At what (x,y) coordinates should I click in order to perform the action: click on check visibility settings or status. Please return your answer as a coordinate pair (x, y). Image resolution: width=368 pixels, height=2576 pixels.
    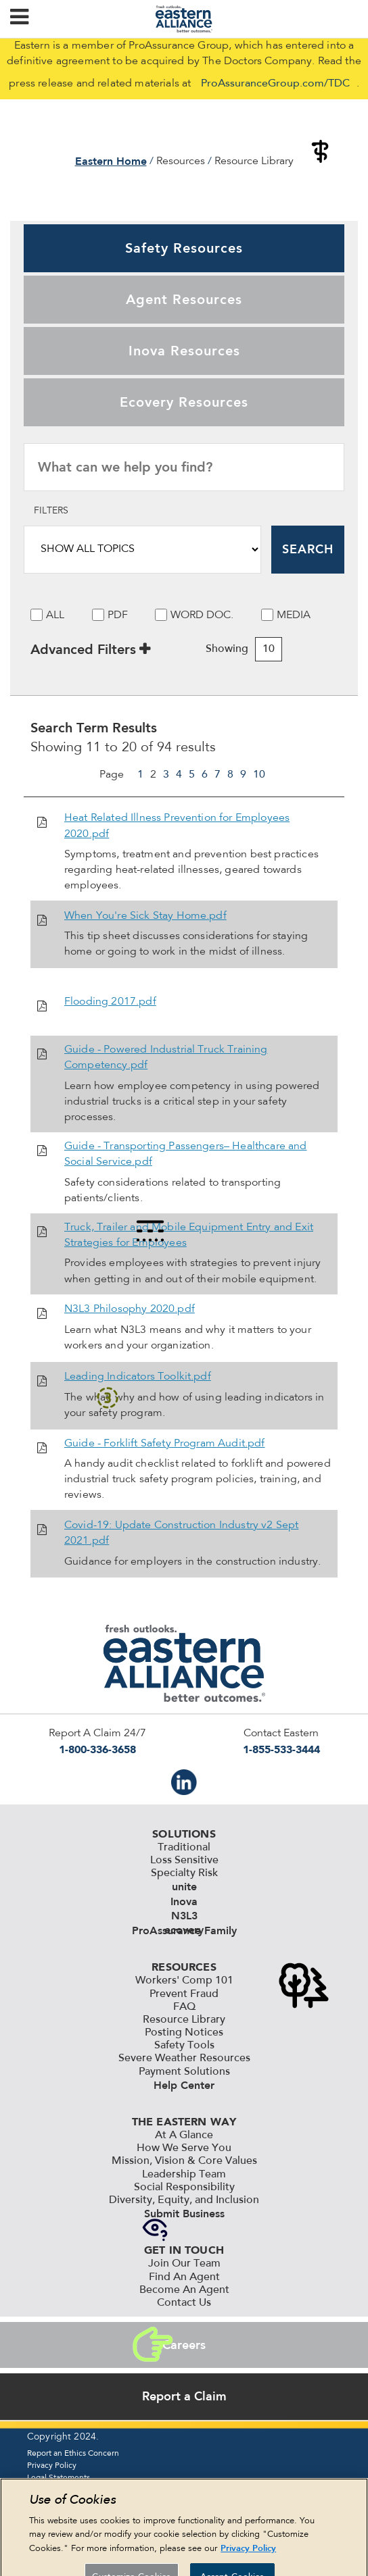
    Looking at the image, I should click on (155, 2227).